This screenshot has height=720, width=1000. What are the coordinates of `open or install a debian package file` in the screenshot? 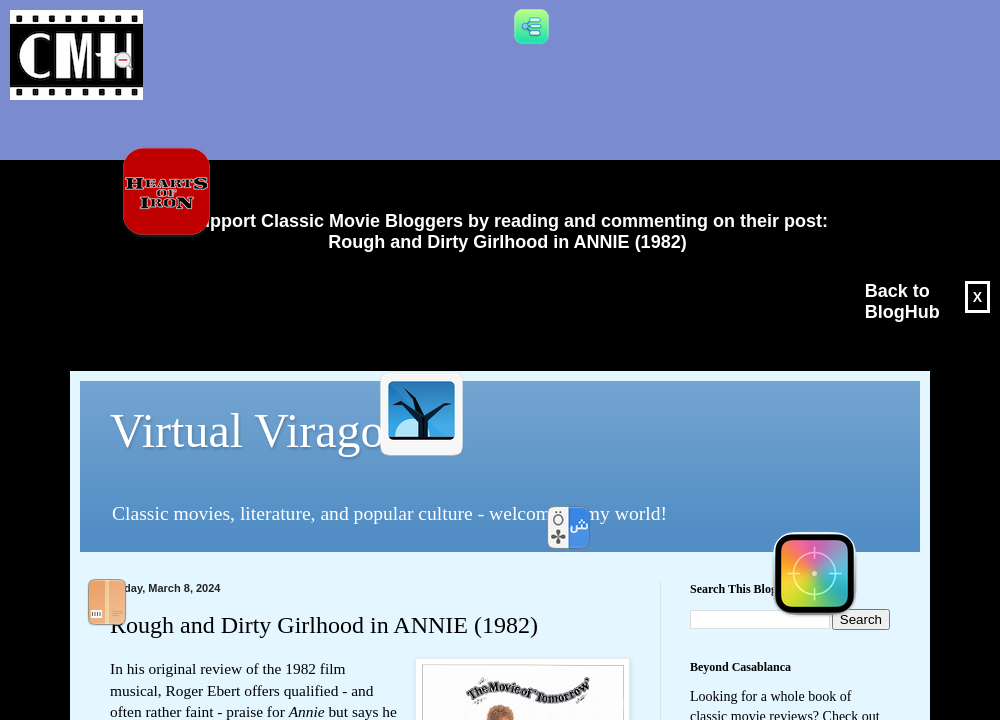 It's located at (107, 602).